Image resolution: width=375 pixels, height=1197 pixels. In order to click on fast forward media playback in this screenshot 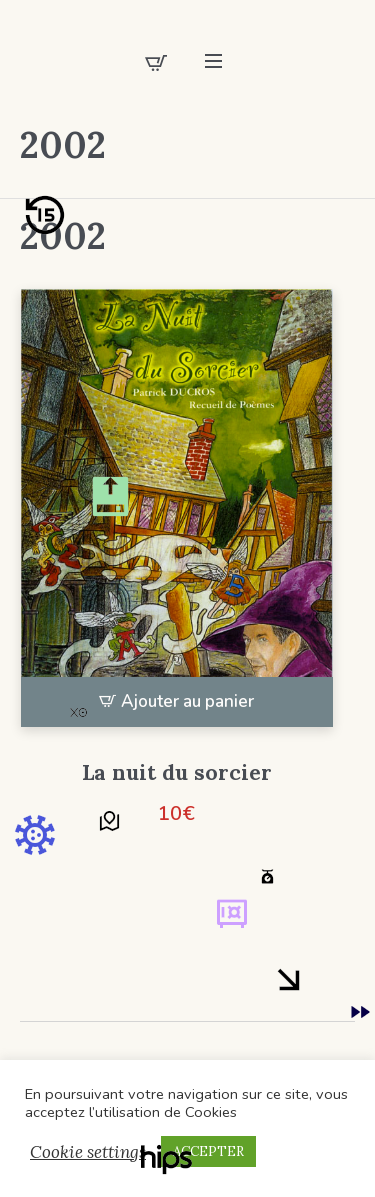, I will do `click(360, 1012)`.